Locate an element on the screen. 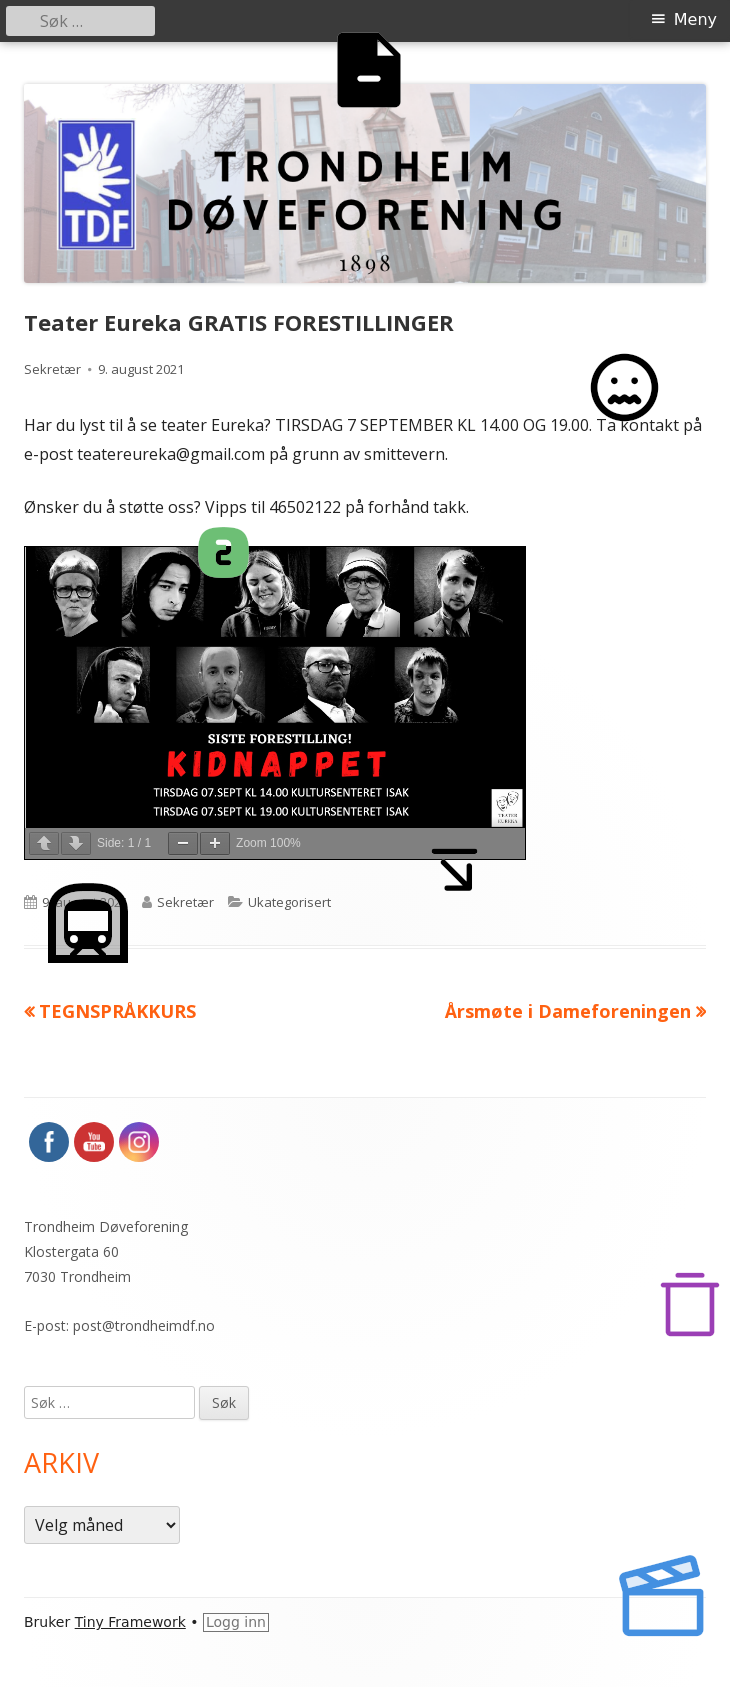  view subway or metro transit options is located at coordinates (88, 923).